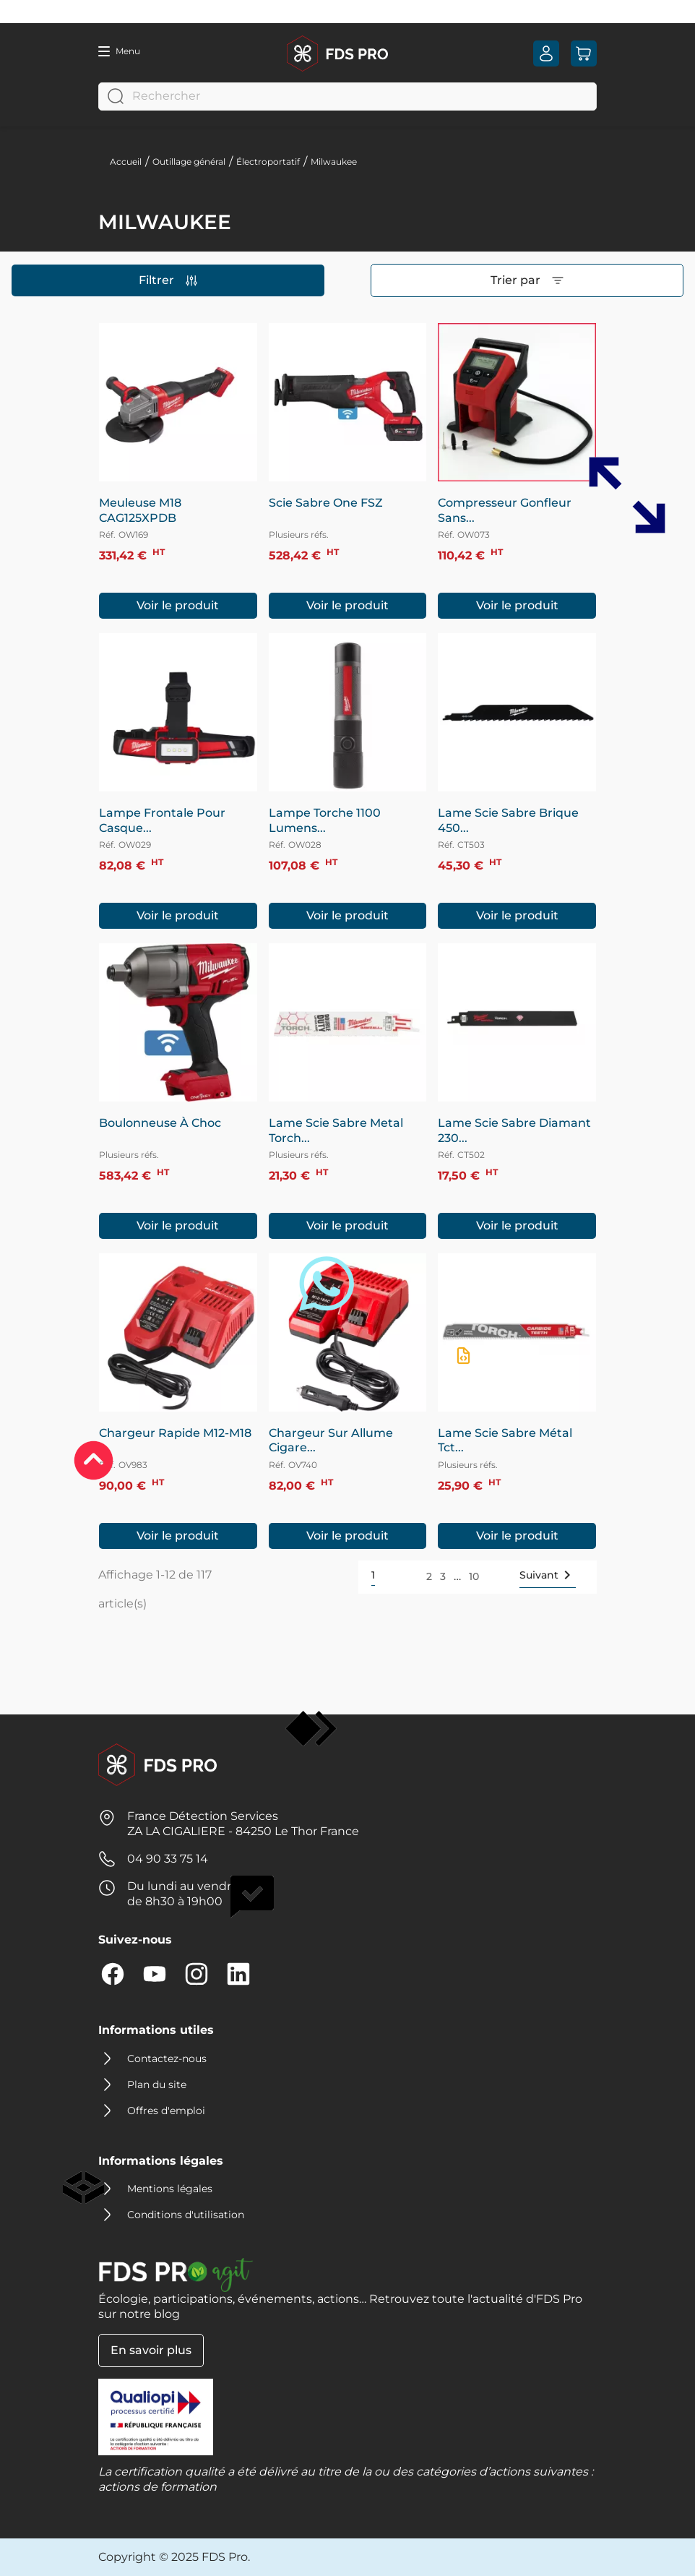 This screenshot has width=695, height=2576. I want to click on scroll to top of page, so click(93, 1460).